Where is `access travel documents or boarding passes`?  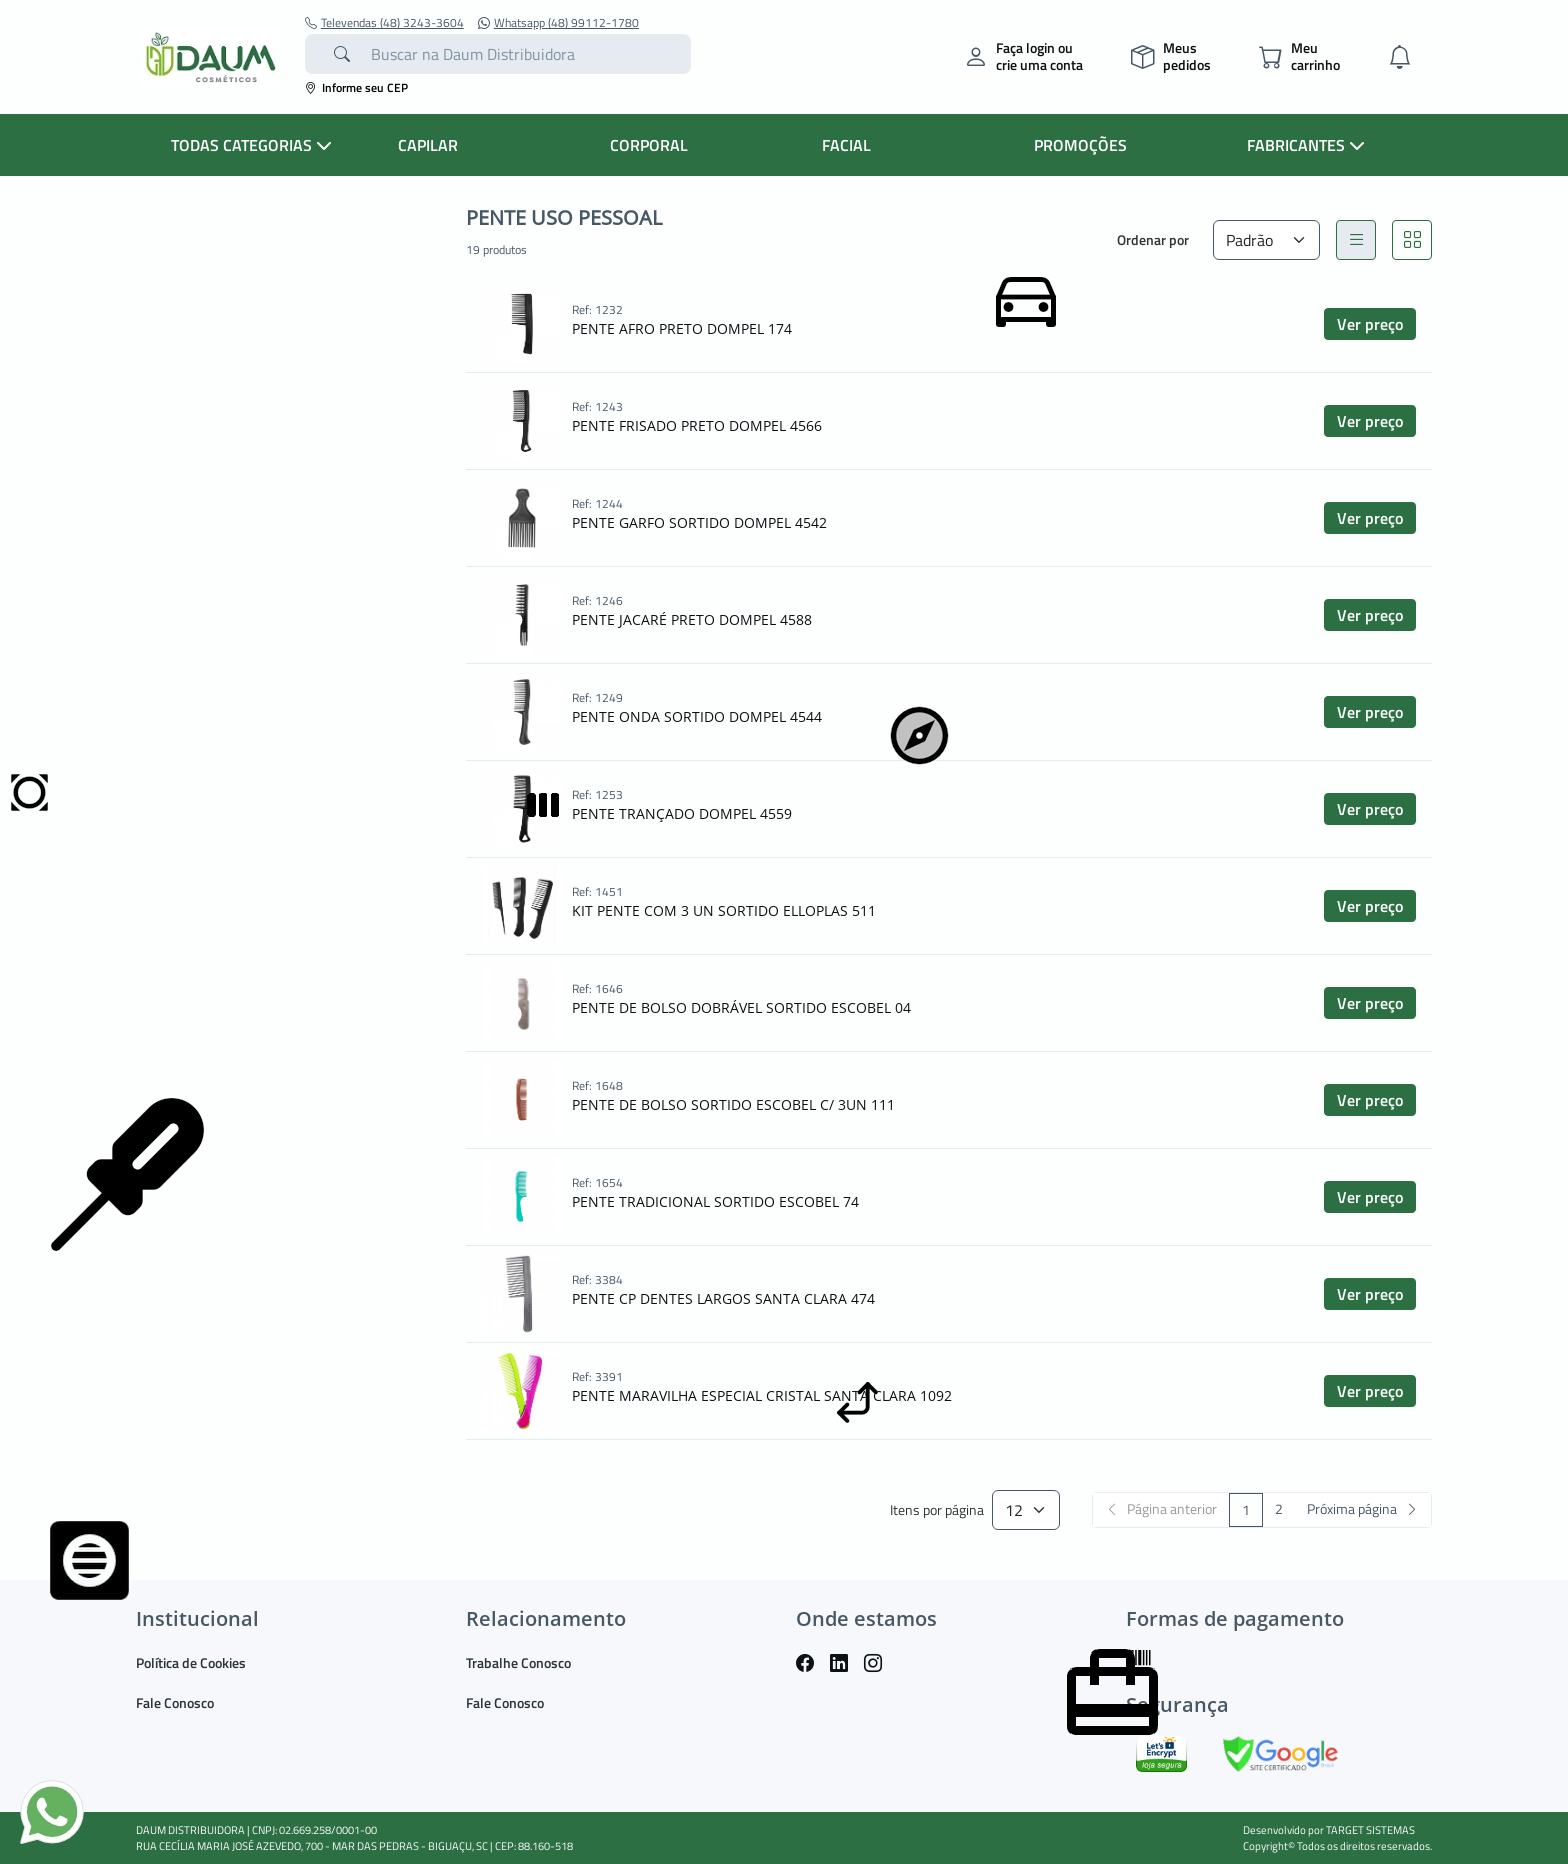 access travel documents or boarding passes is located at coordinates (1112, 1694).